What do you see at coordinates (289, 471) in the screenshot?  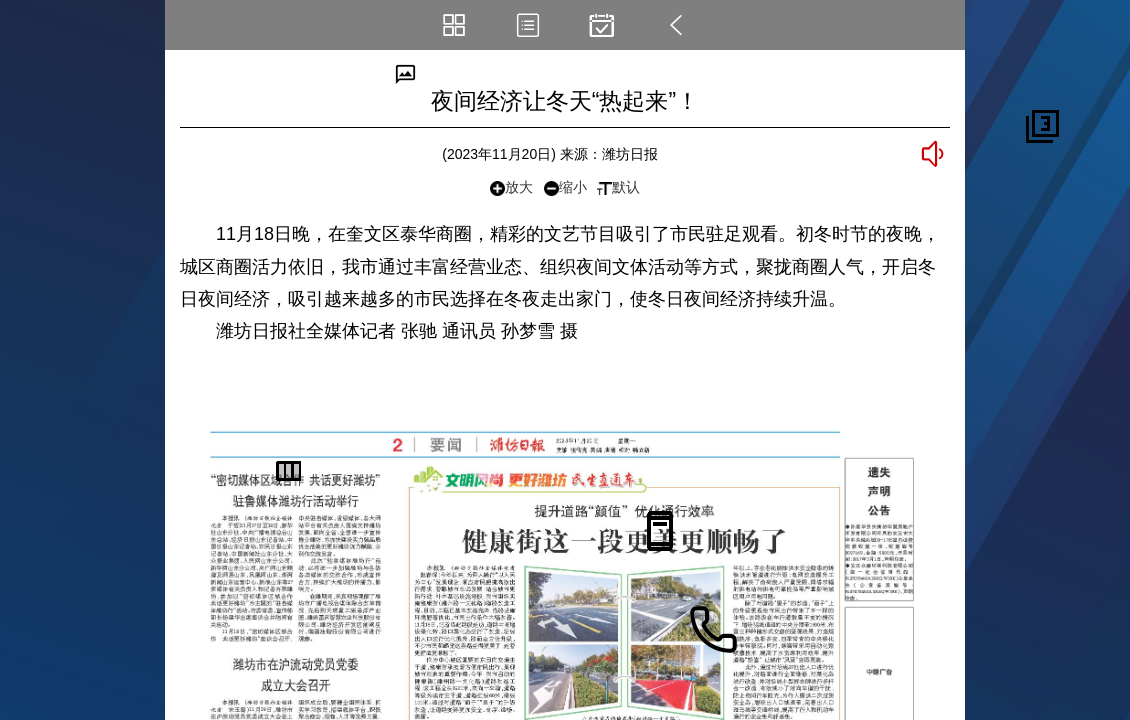 I see `switch to week view in a calendar` at bounding box center [289, 471].